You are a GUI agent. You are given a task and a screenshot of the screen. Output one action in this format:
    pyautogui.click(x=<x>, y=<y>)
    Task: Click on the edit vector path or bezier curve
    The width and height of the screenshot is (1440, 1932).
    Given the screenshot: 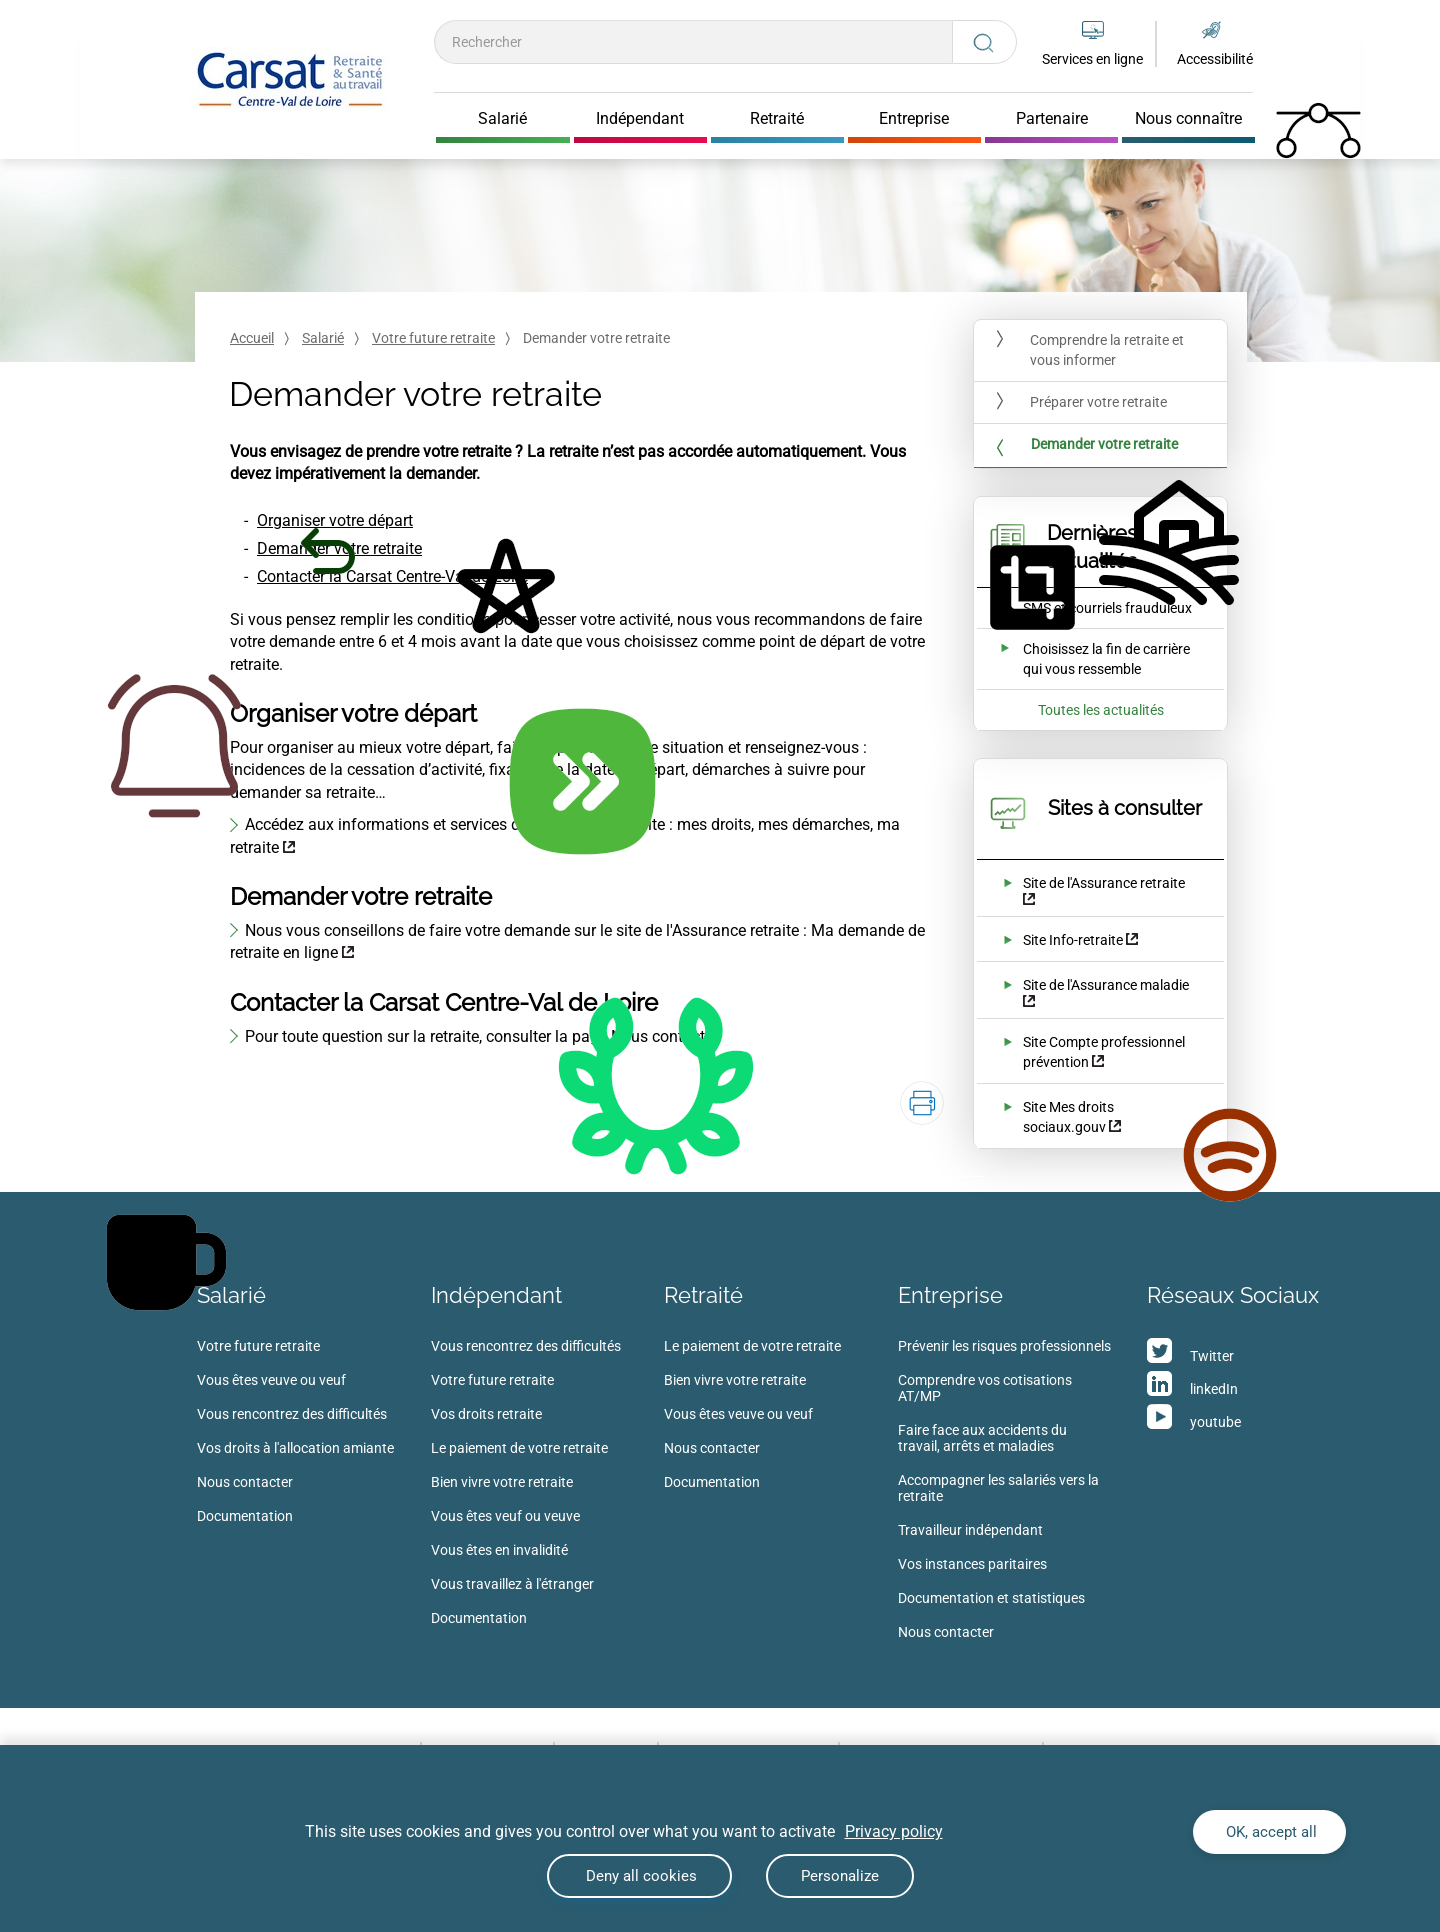 What is the action you would take?
    pyautogui.click(x=1318, y=130)
    